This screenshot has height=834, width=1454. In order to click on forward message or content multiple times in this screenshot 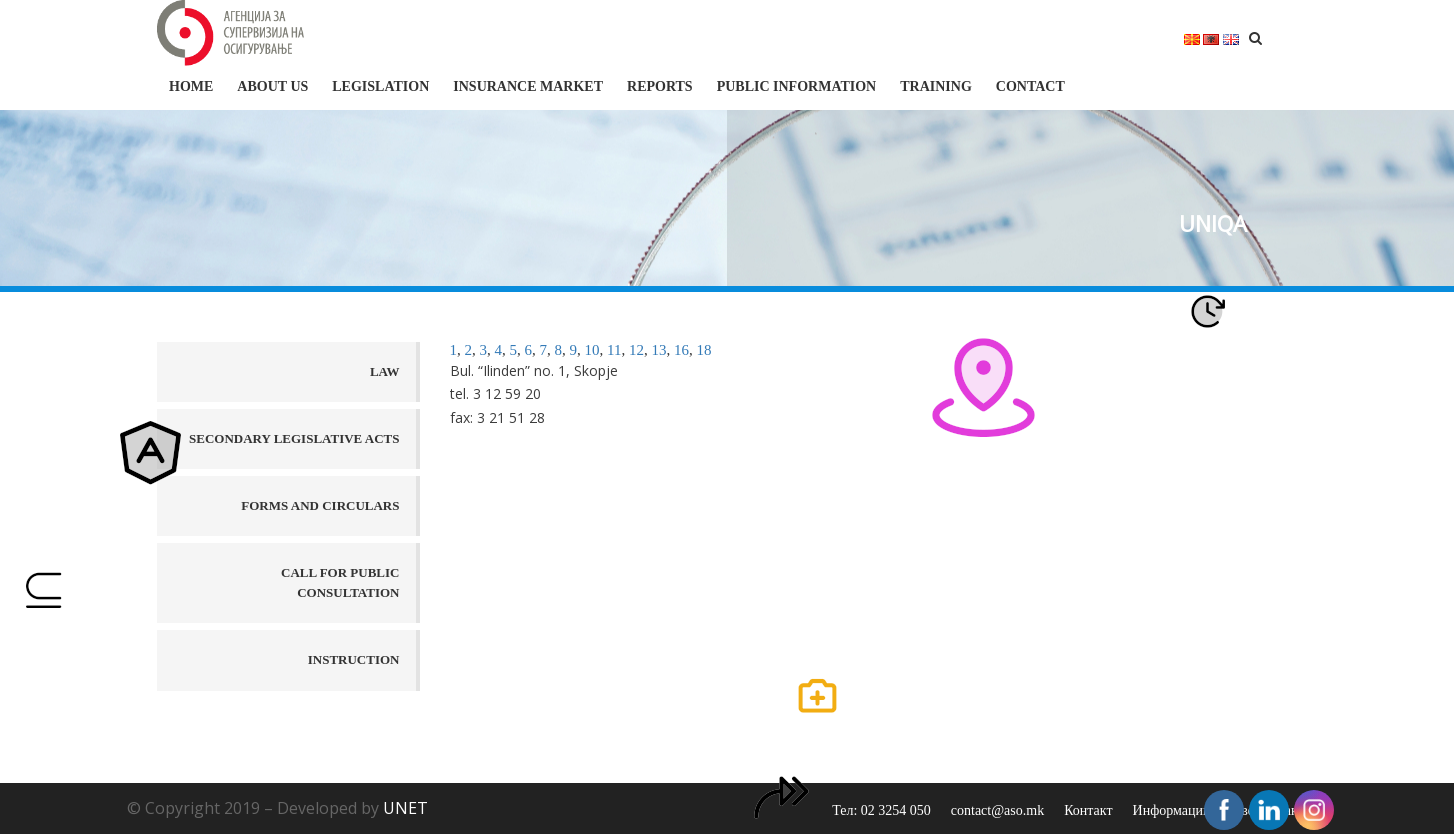, I will do `click(781, 797)`.